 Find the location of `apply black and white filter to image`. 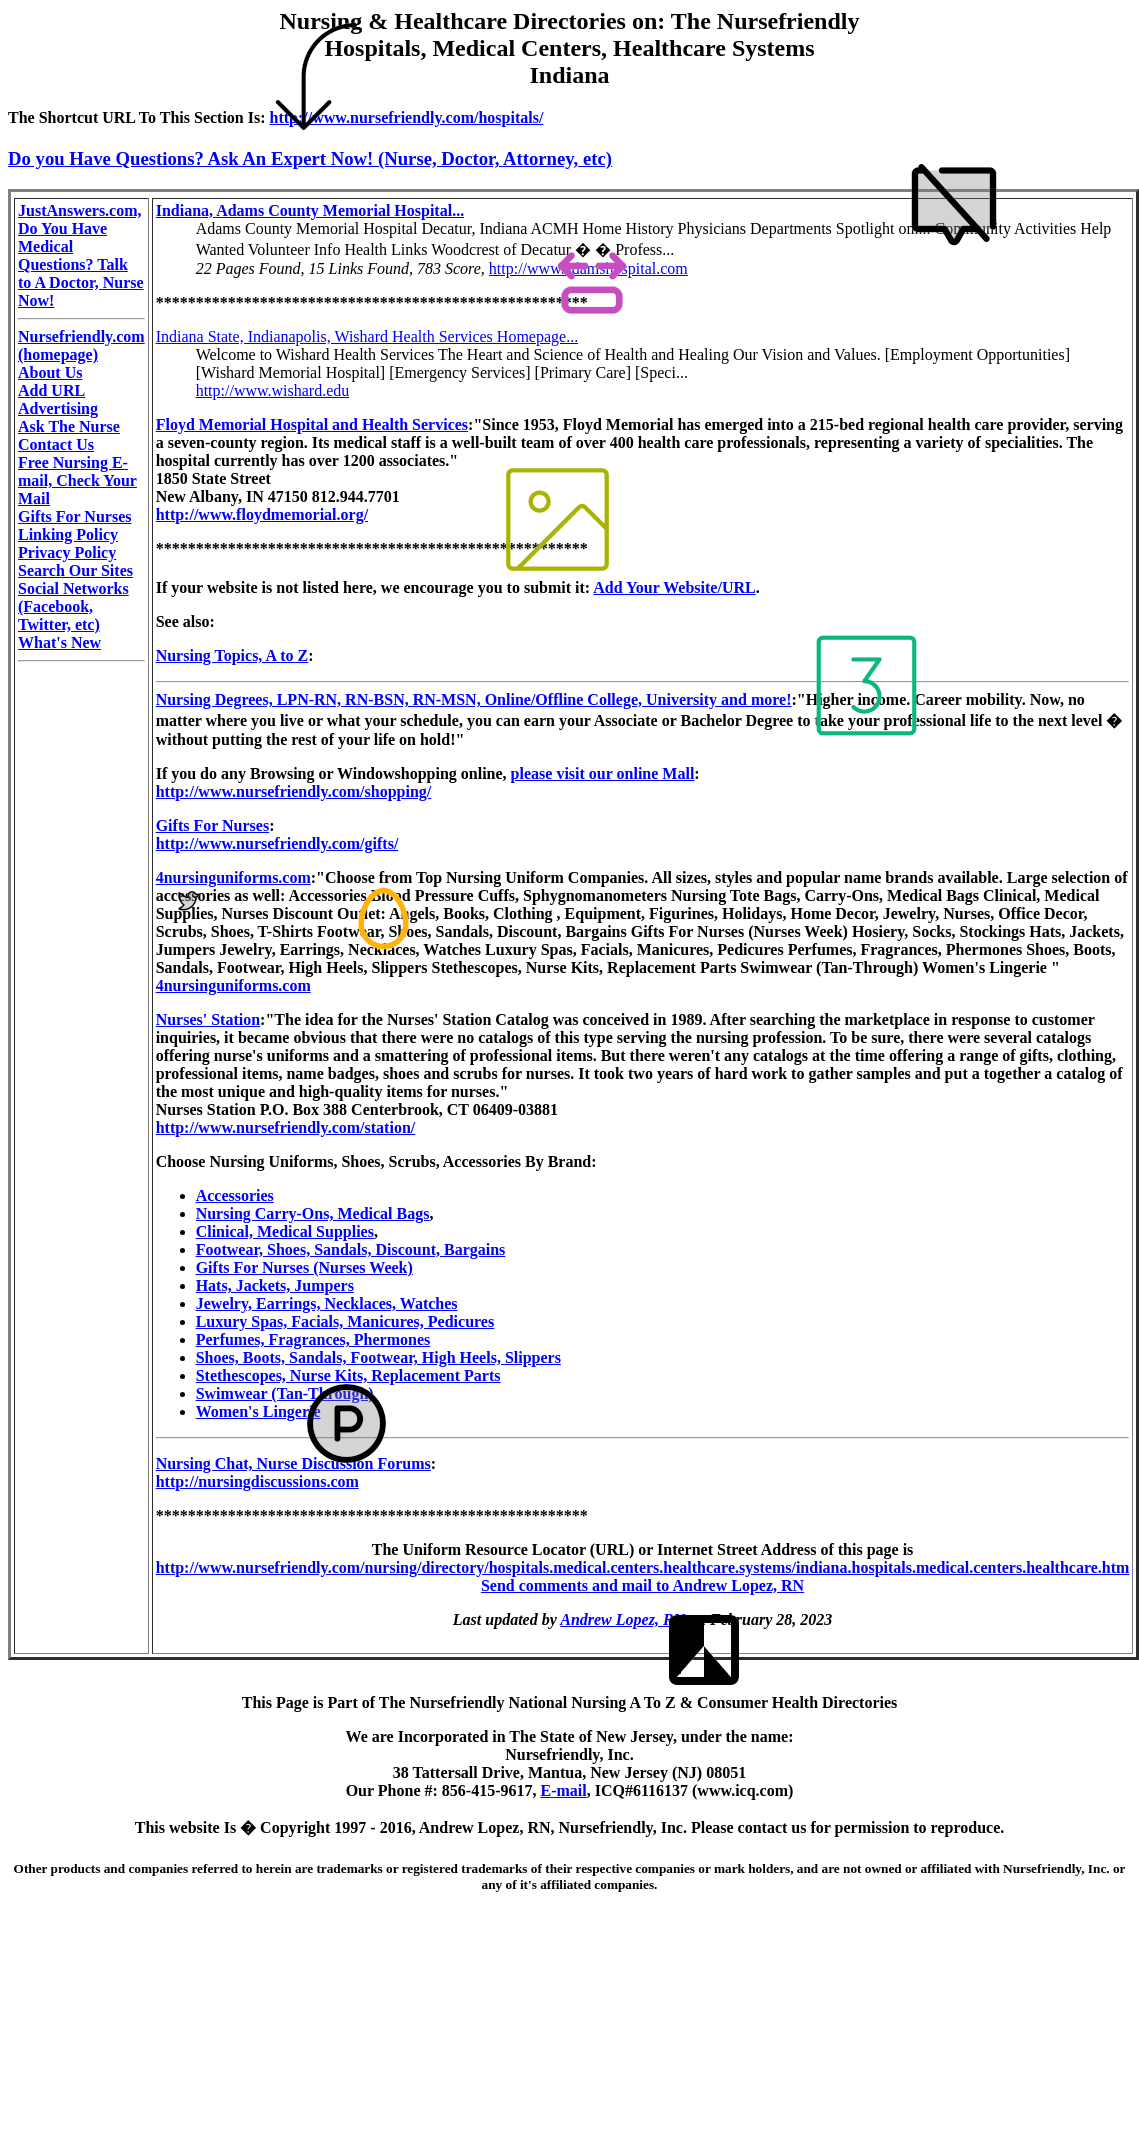

apply black and white filter to image is located at coordinates (704, 1650).